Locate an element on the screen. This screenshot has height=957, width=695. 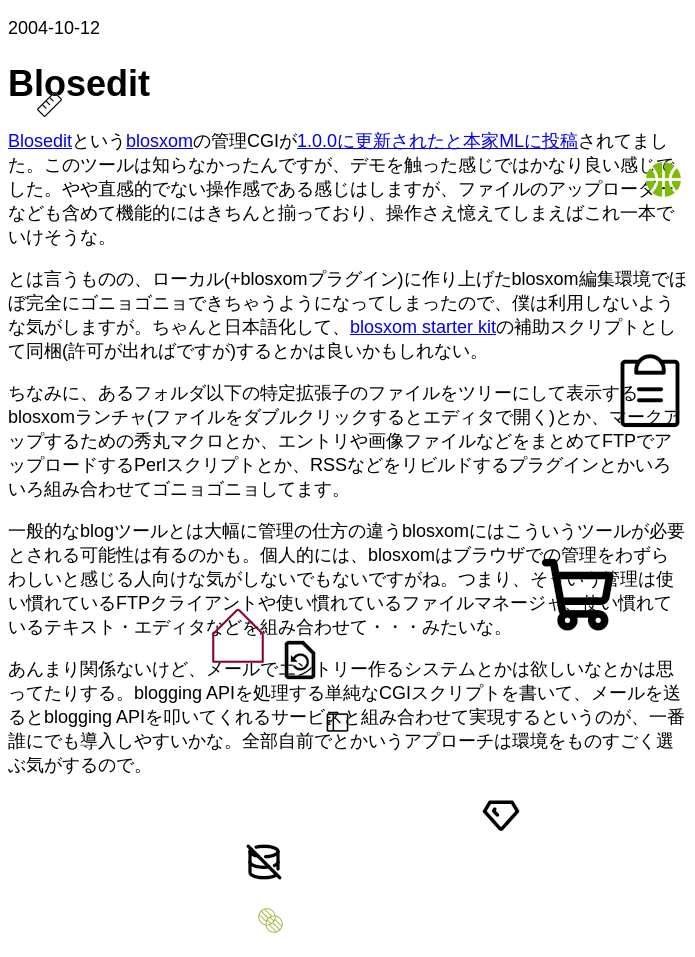
toggle the sidebar panel is located at coordinates (337, 722).